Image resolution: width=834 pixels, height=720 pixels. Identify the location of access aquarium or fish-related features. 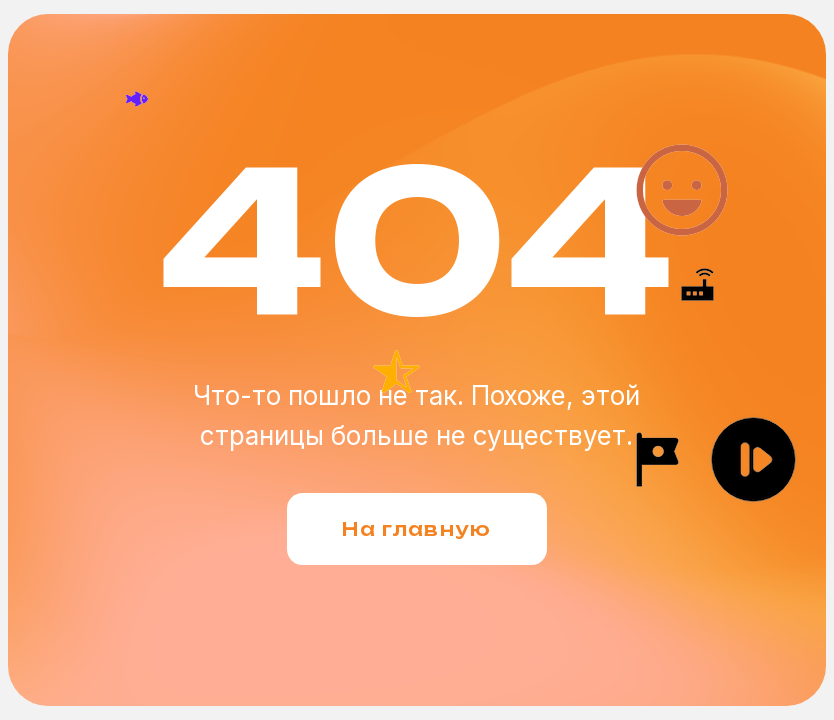
(137, 99).